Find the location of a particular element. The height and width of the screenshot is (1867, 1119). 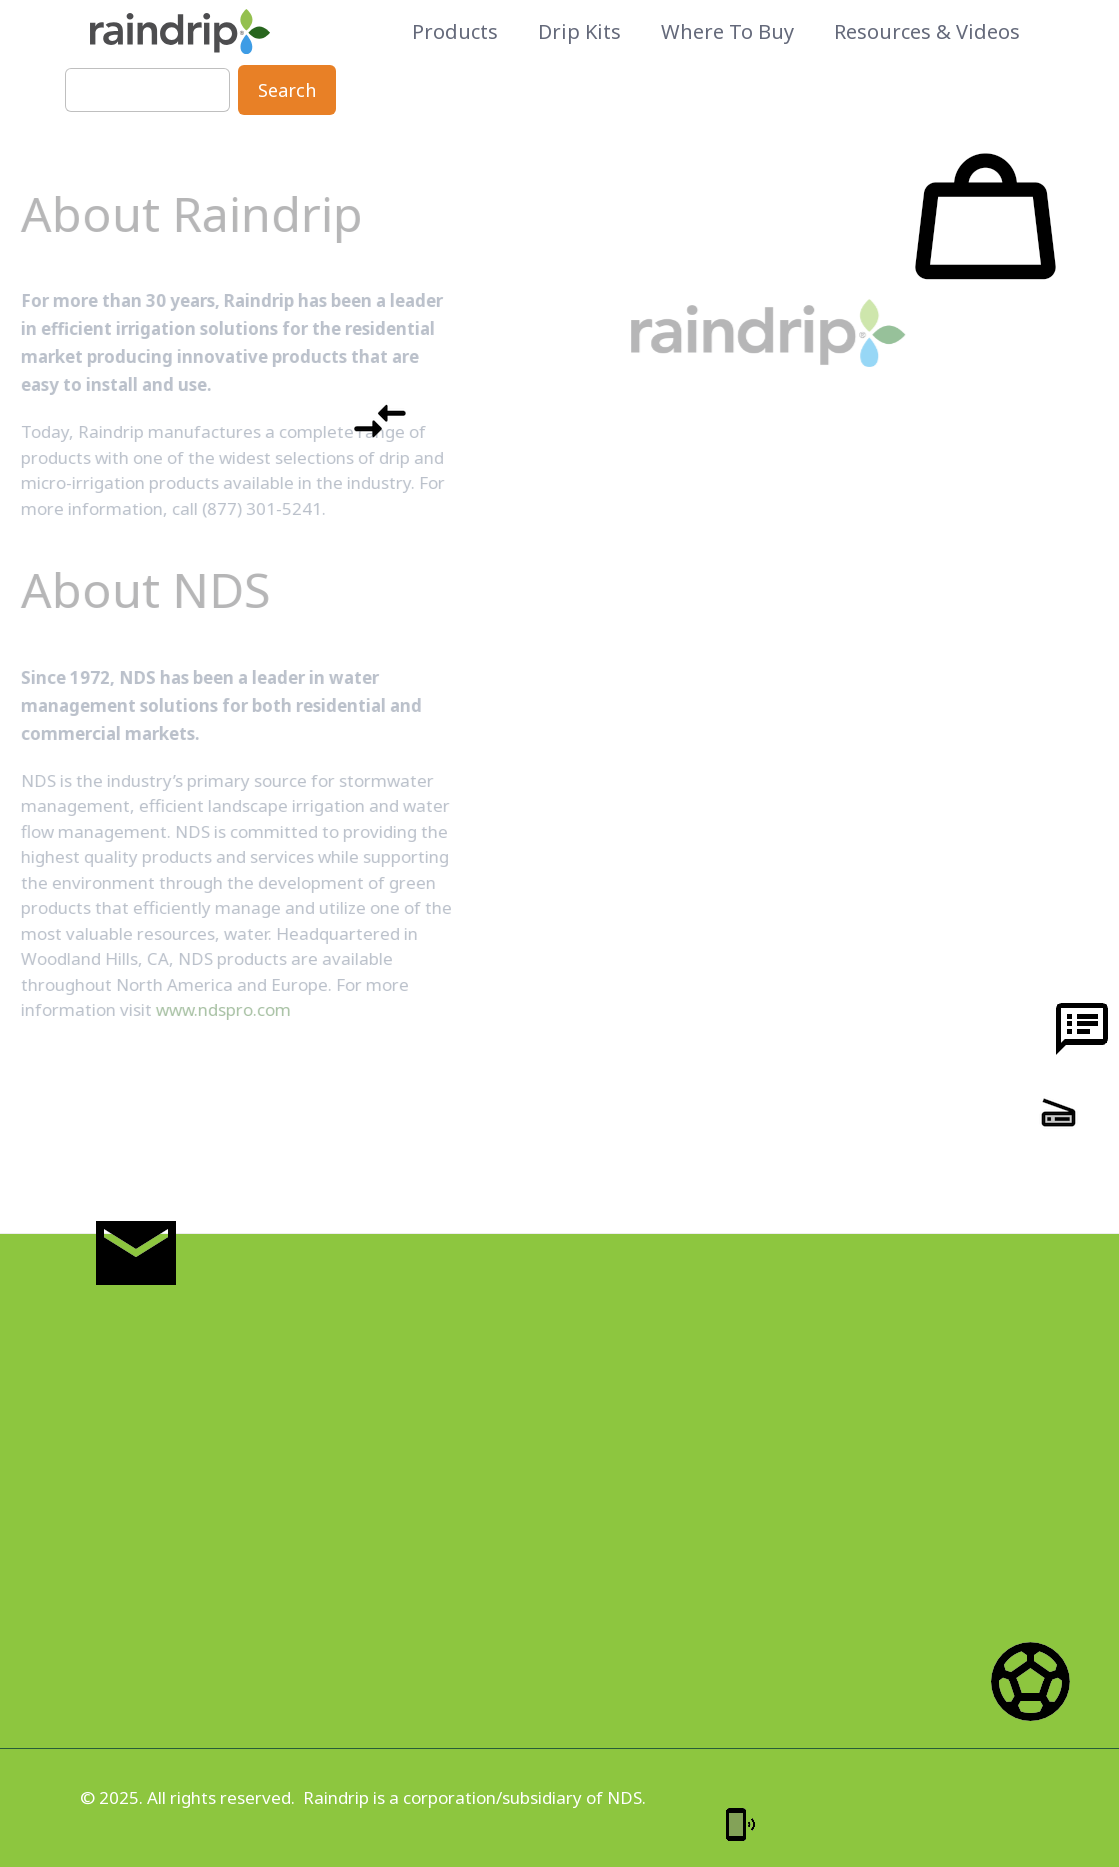

scan a document or image is located at coordinates (1058, 1111).